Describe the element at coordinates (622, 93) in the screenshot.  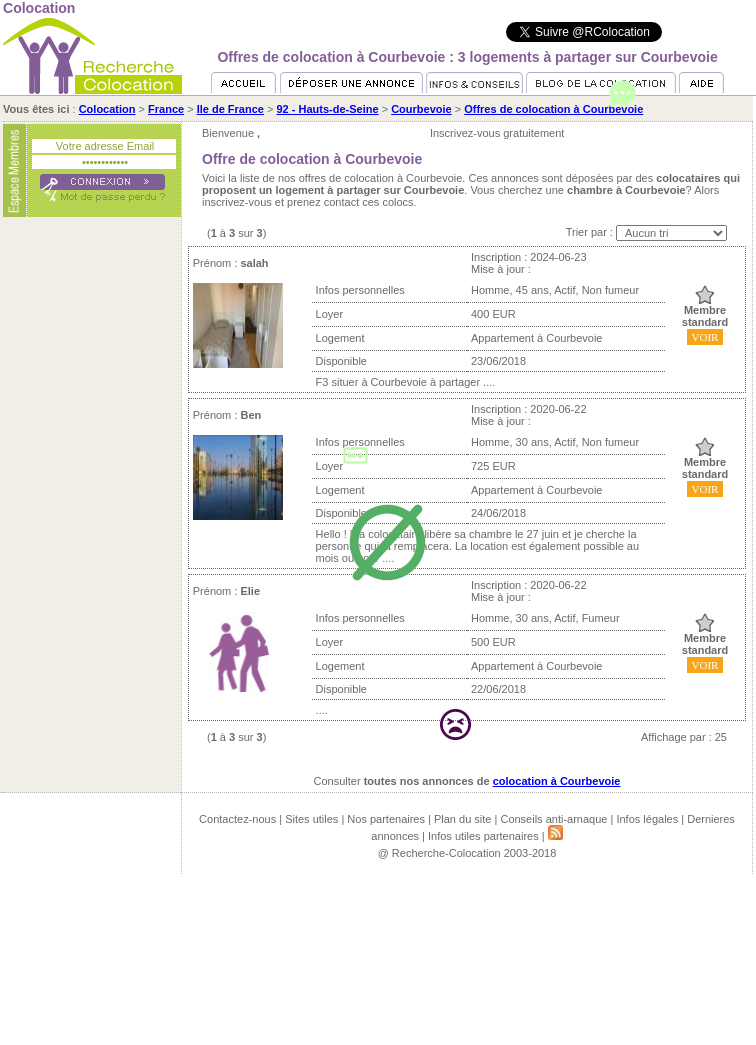
I see `open the comments section` at that location.